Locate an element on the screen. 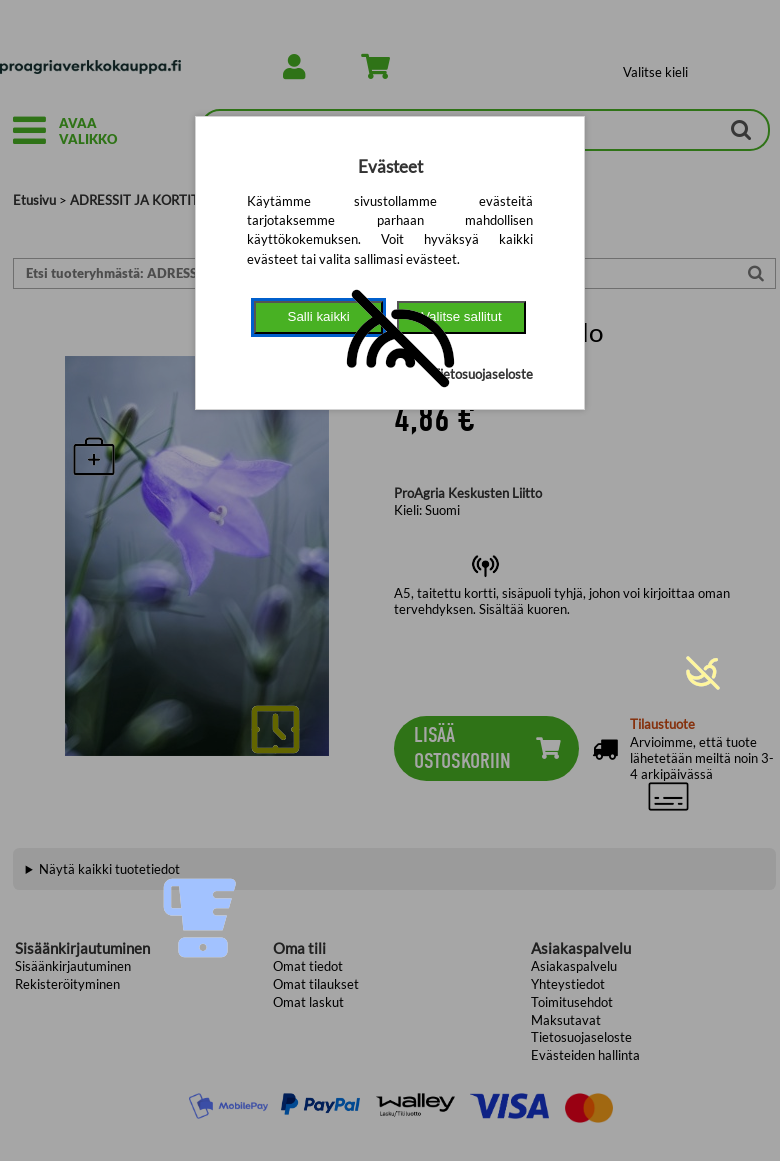  access first aid or medical resources is located at coordinates (94, 458).